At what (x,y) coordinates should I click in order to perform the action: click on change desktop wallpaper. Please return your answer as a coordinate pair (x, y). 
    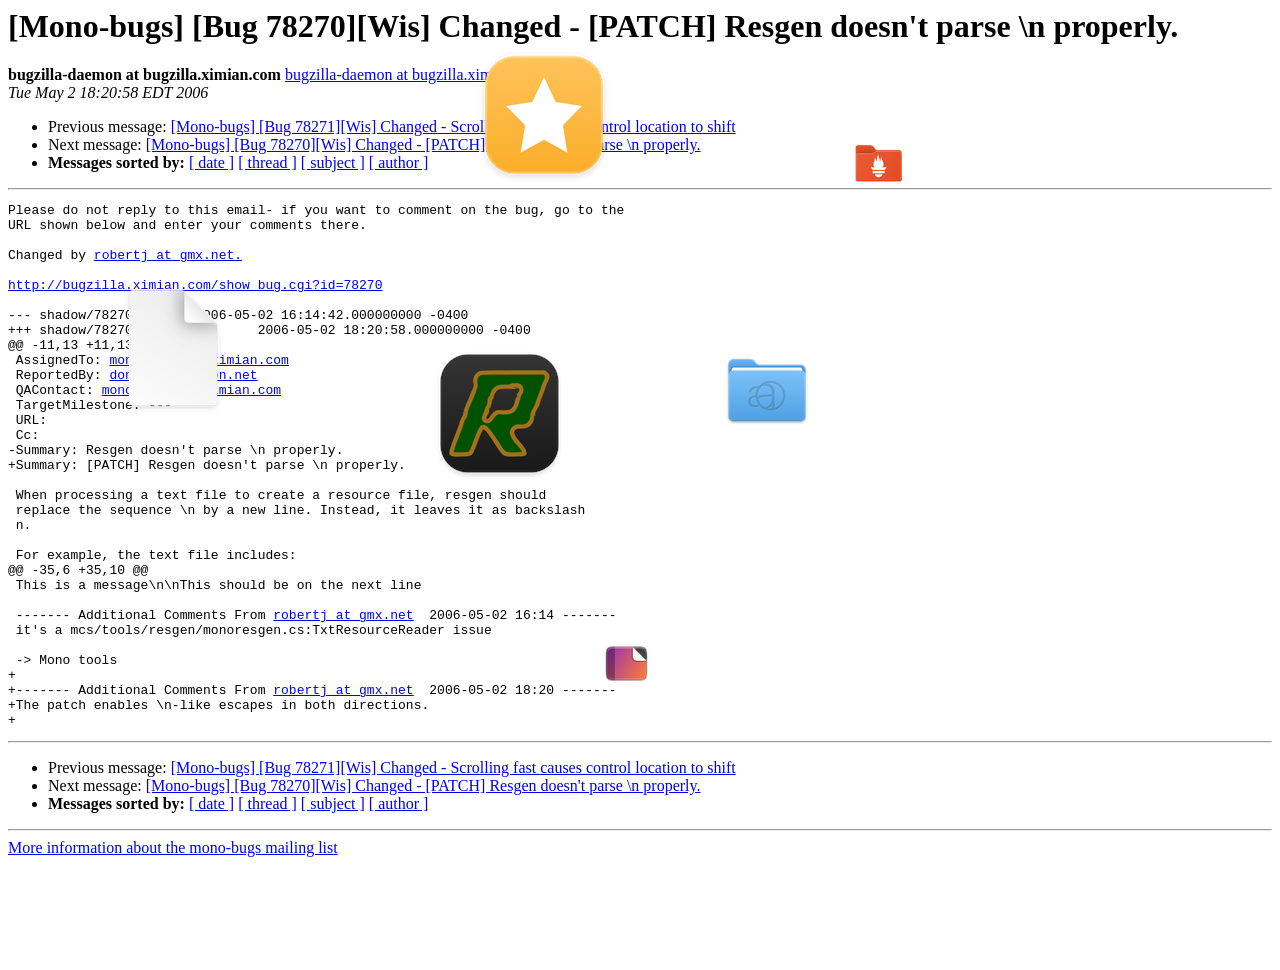
    Looking at the image, I should click on (626, 663).